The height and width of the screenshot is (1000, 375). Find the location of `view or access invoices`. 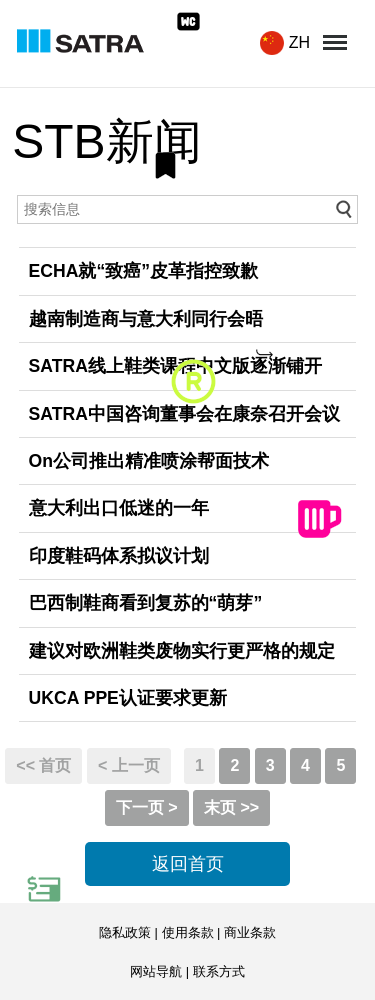

view or access invoices is located at coordinates (44, 889).